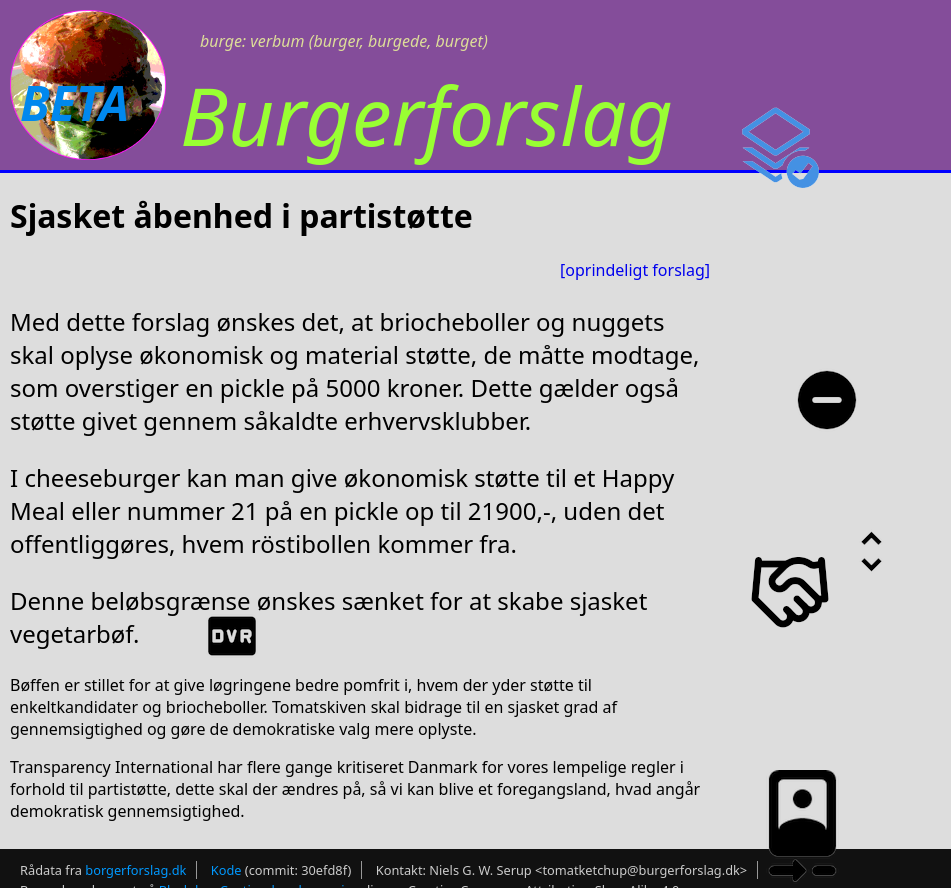 The width and height of the screenshot is (951, 888). What do you see at coordinates (802, 827) in the screenshot?
I see `switch to front-facing camera` at bounding box center [802, 827].